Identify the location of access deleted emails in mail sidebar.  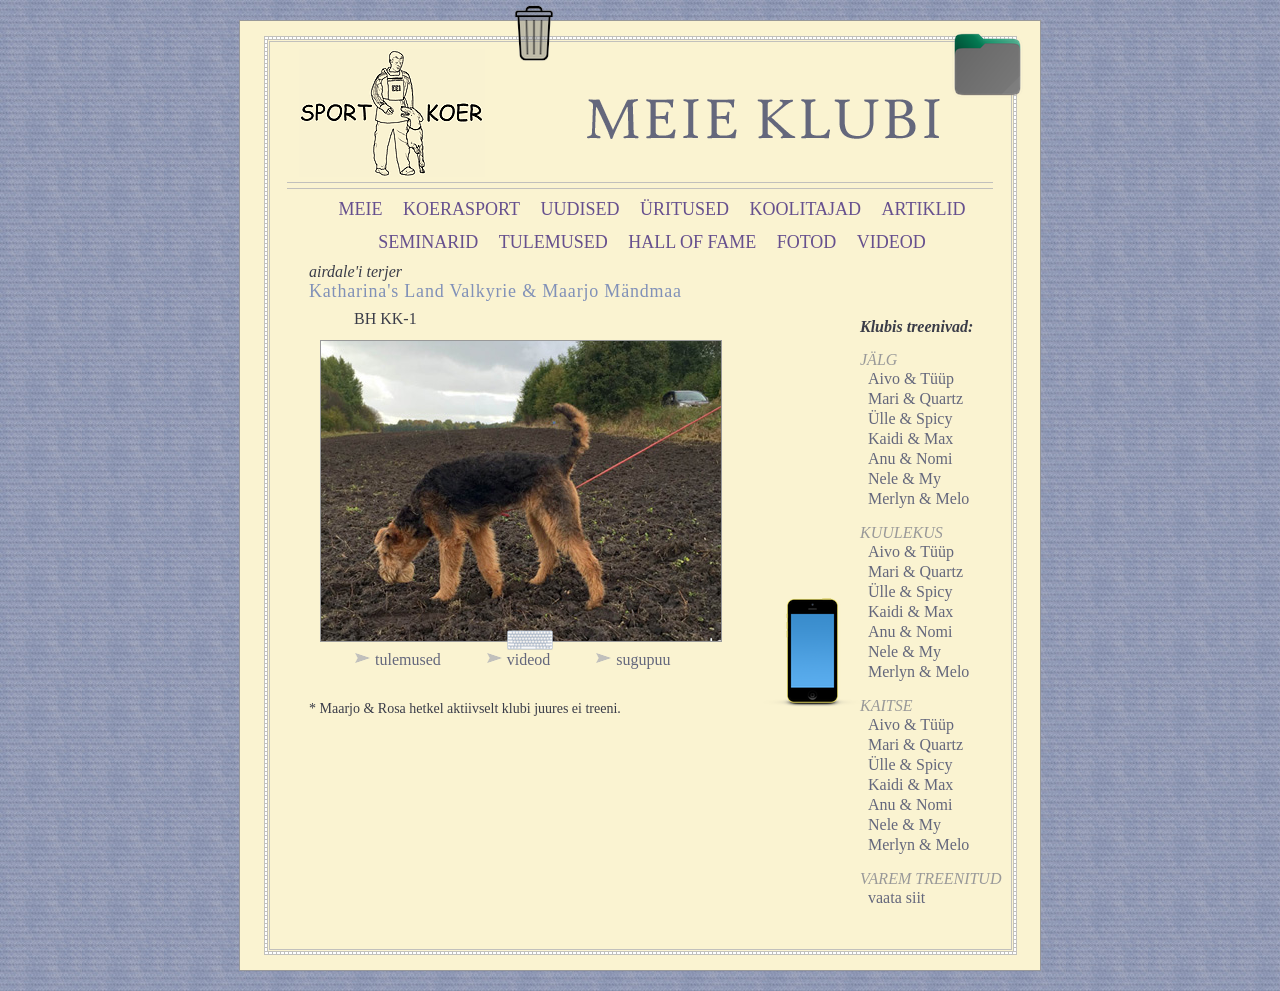
(534, 33).